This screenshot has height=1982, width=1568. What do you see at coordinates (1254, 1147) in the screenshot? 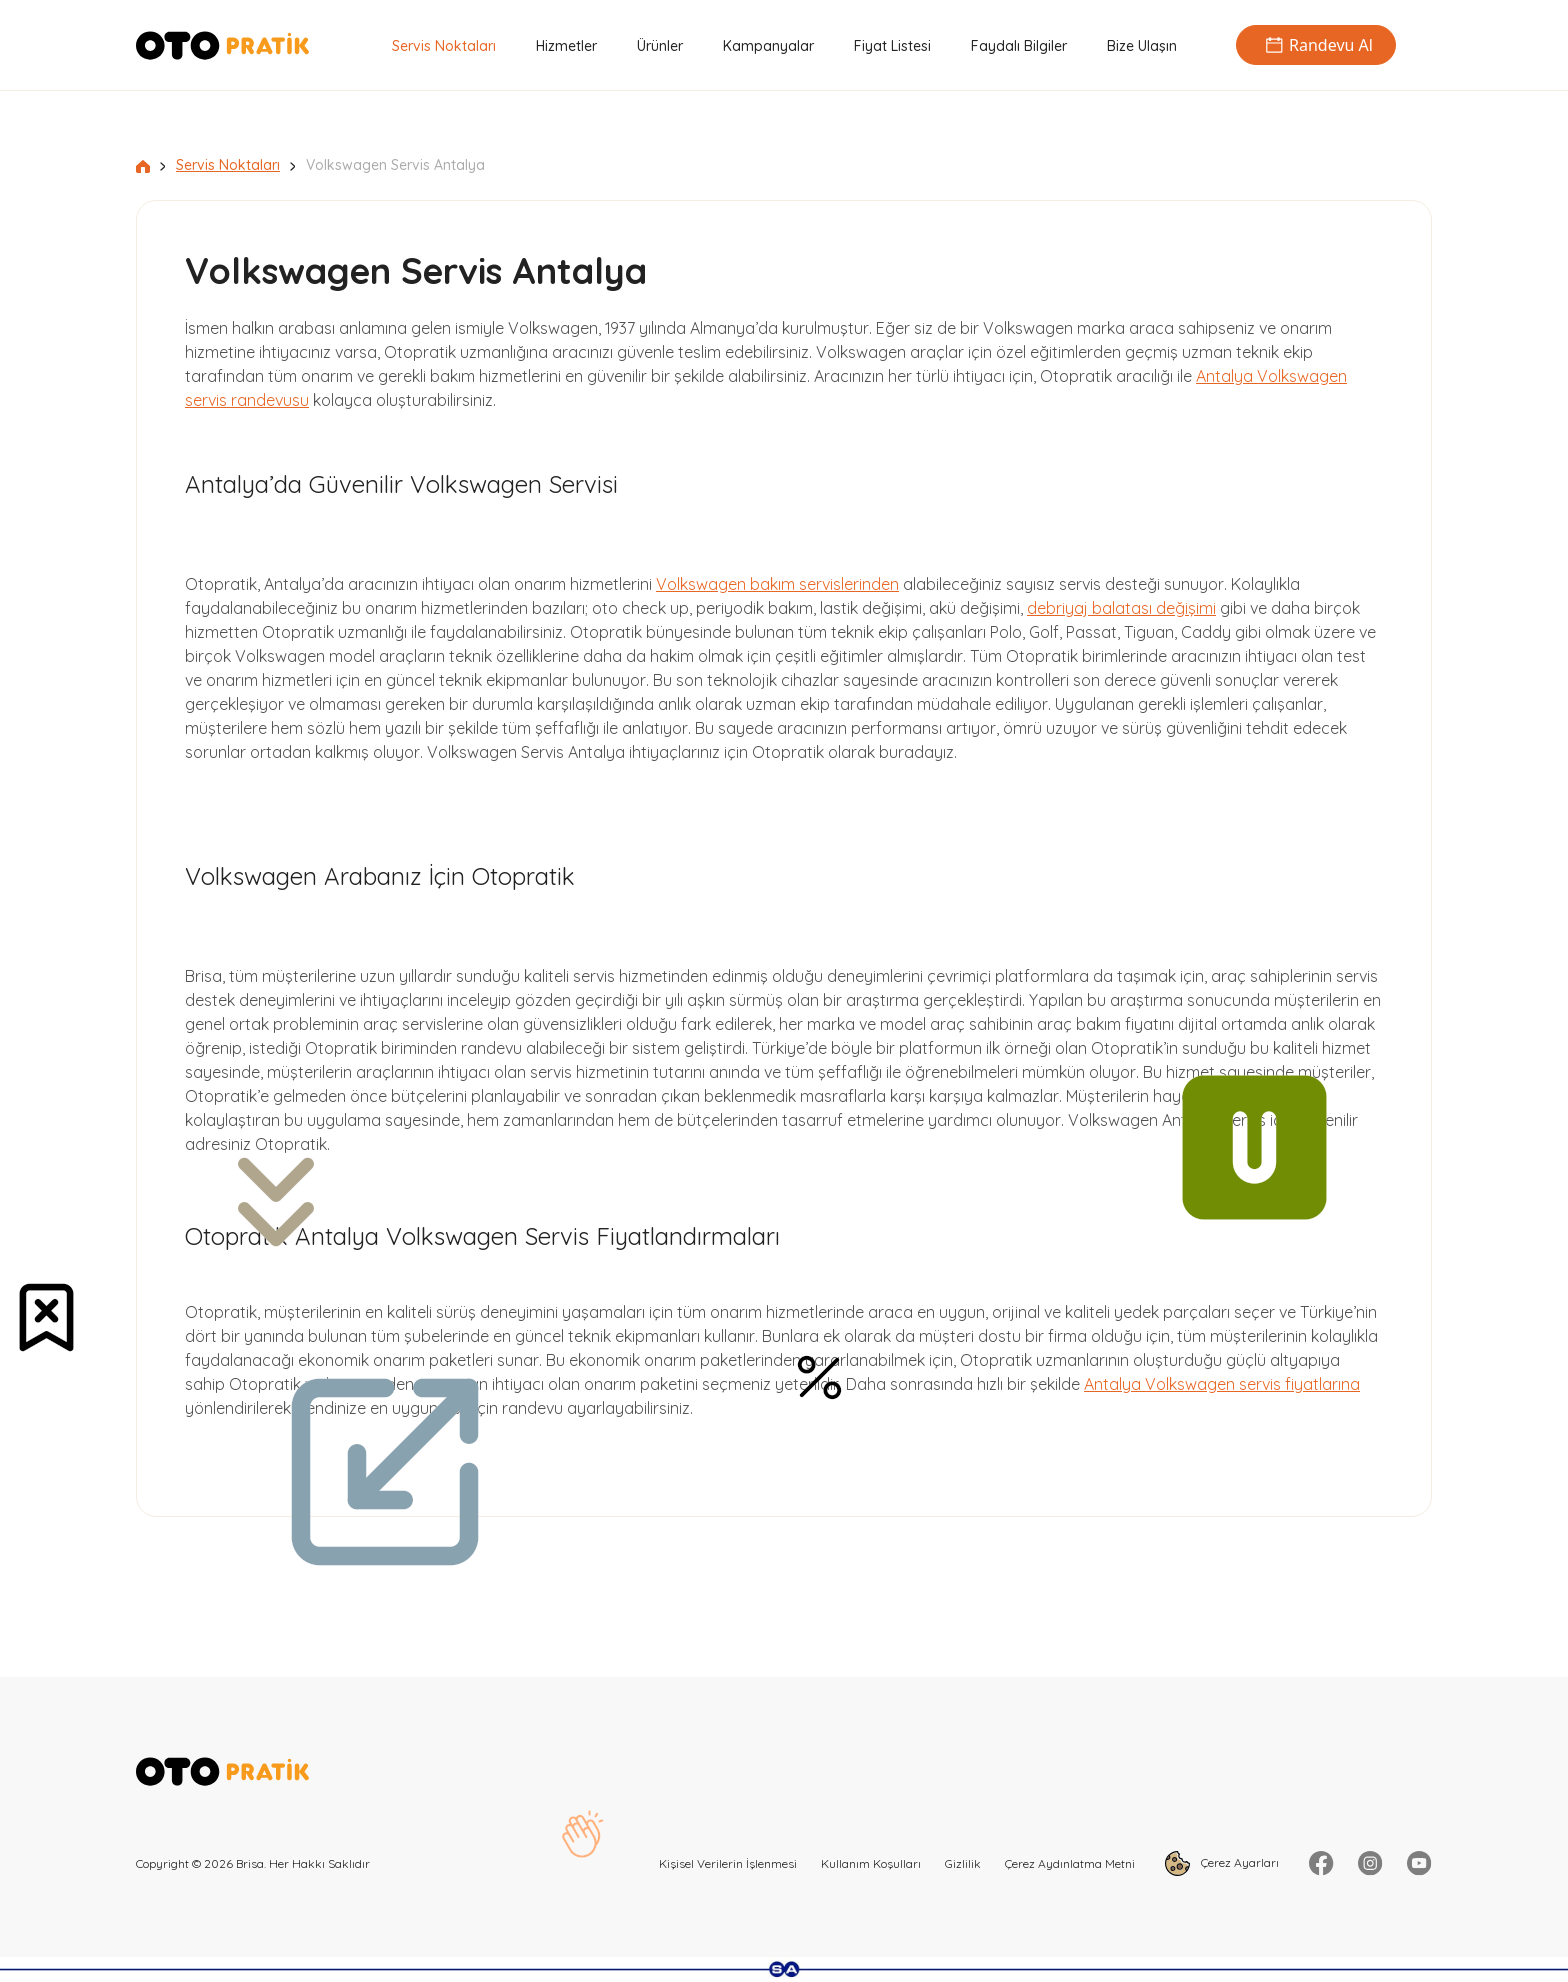
I see `indicates an item or option starting with the letter U` at bounding box center [1254, 1147].